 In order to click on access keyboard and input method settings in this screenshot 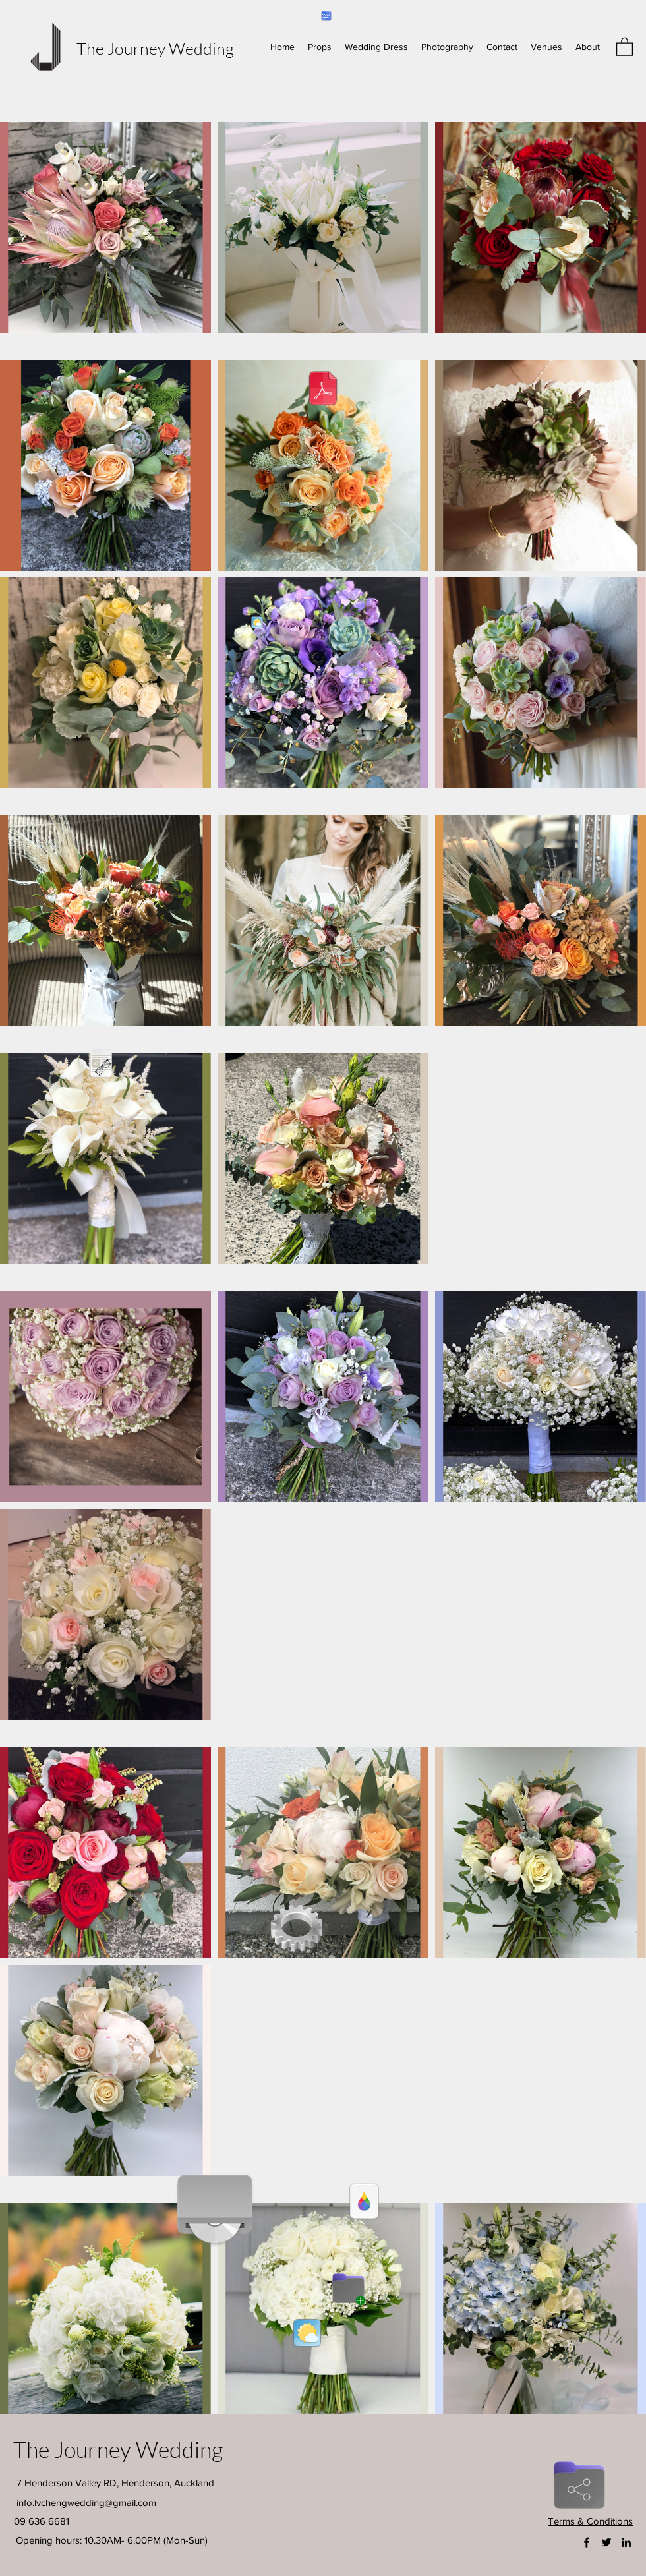, I will do `click(326, 16)`.